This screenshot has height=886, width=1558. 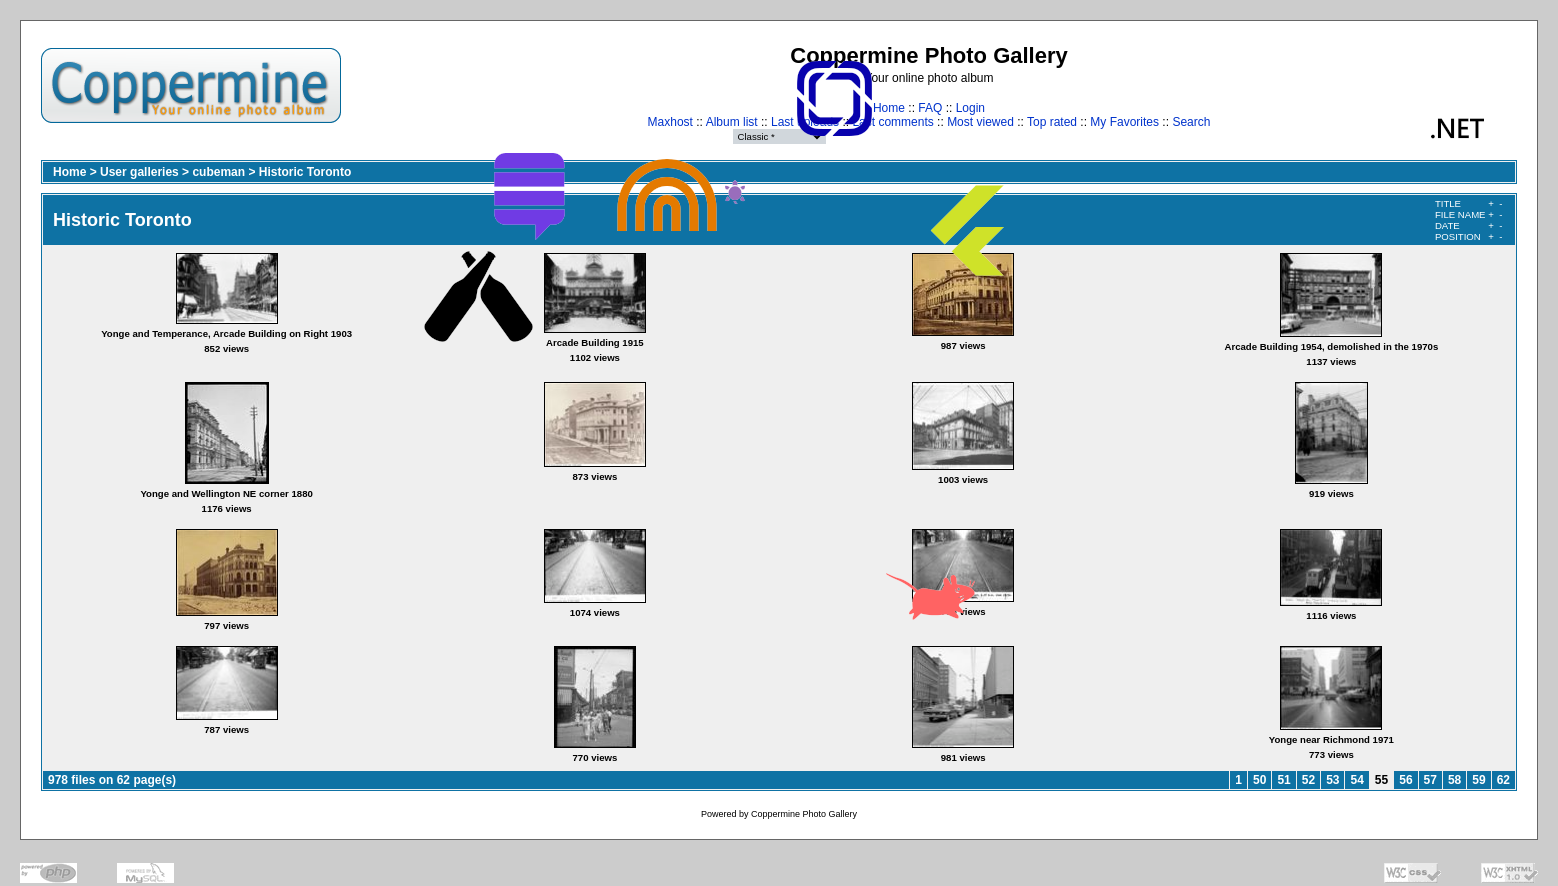 I want to click on go to the Galaxus website or app, so click(x=735, y=192).